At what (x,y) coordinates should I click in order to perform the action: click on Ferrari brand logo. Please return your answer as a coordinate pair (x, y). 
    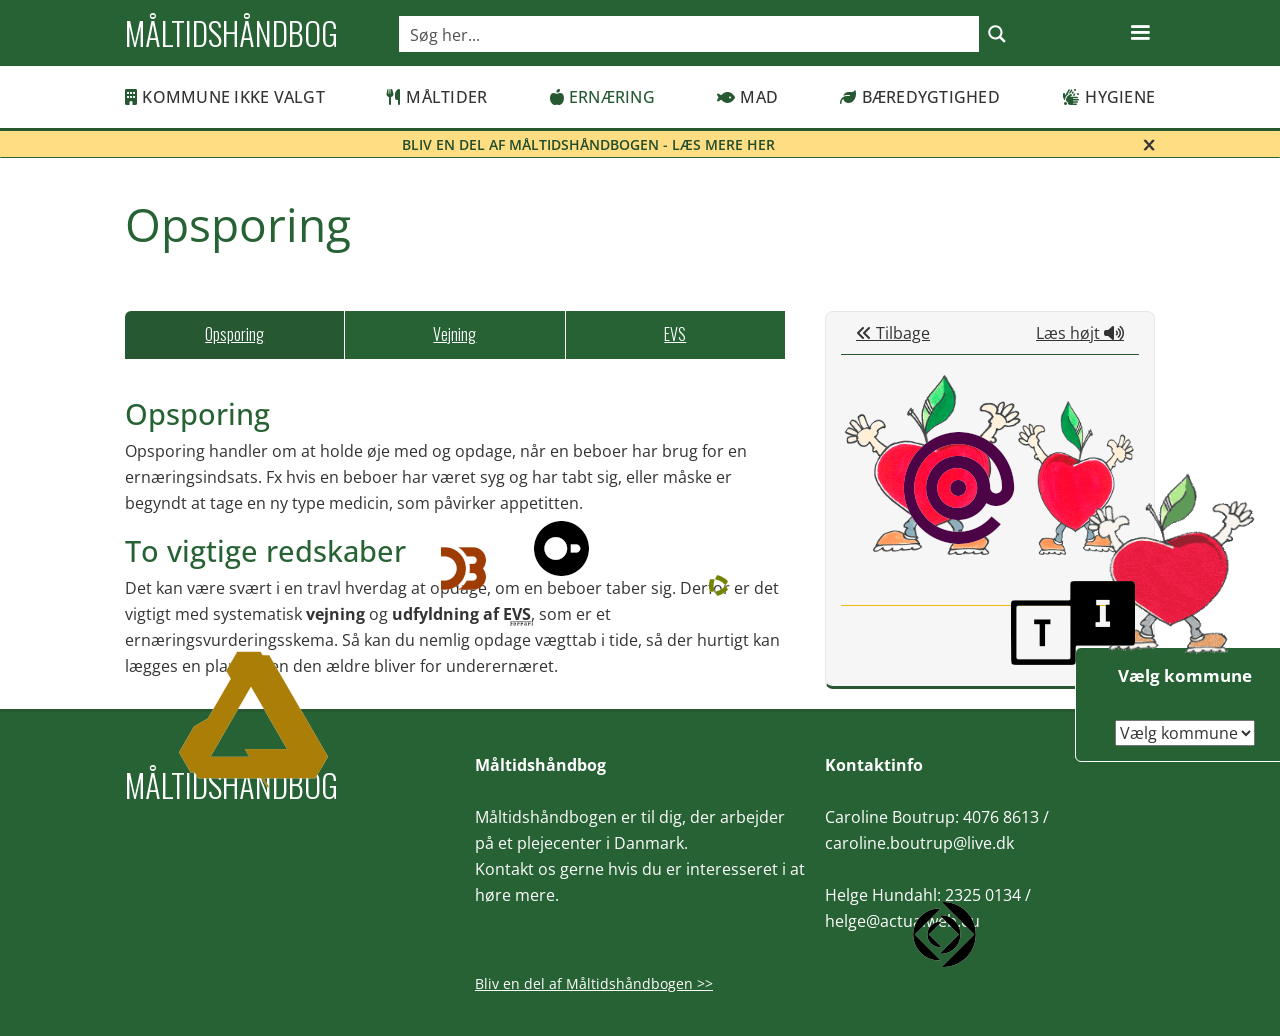
    Looking at the image, I should click on (521, 623).